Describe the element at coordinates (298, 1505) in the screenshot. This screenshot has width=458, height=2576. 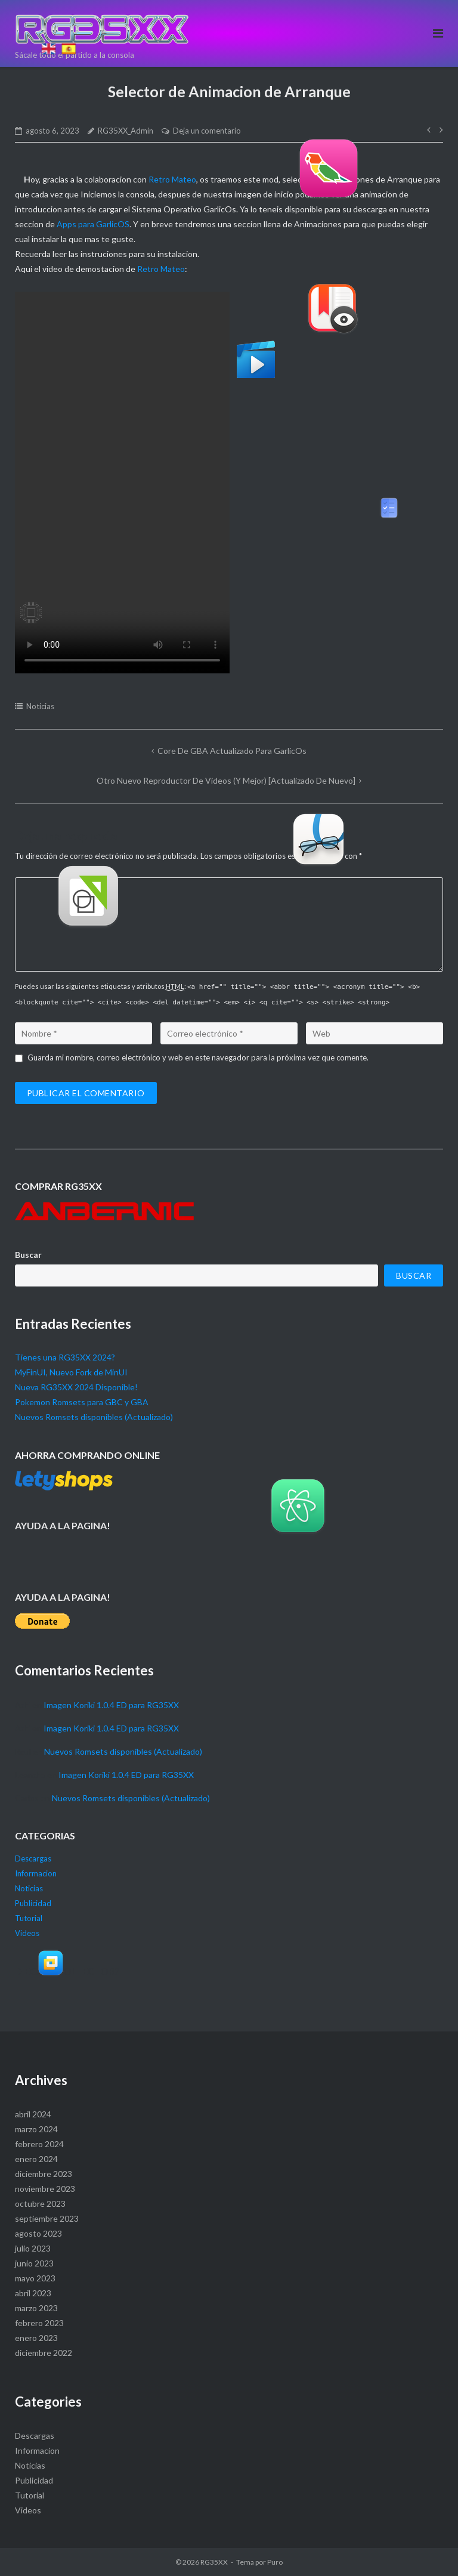
I see `open Atom text editor` at that location.